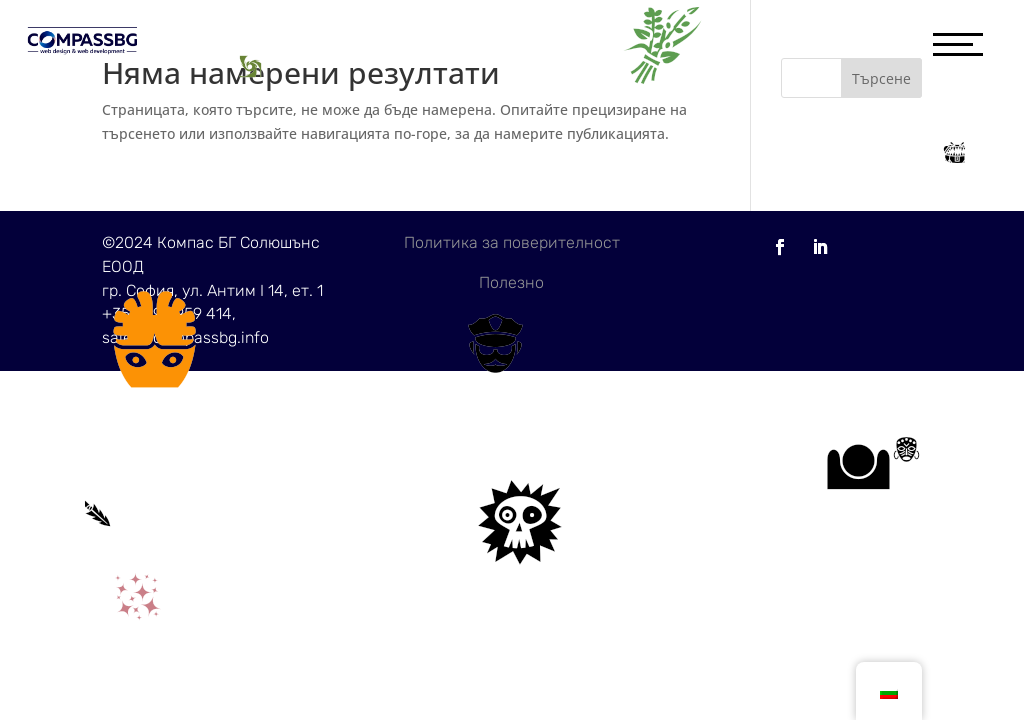 The image size is (1024, 720). What do you see at coordinates (250, 66) in the screenshot?
I see `indicates wind or air-based ability in game` at bounding box center [250, 66].